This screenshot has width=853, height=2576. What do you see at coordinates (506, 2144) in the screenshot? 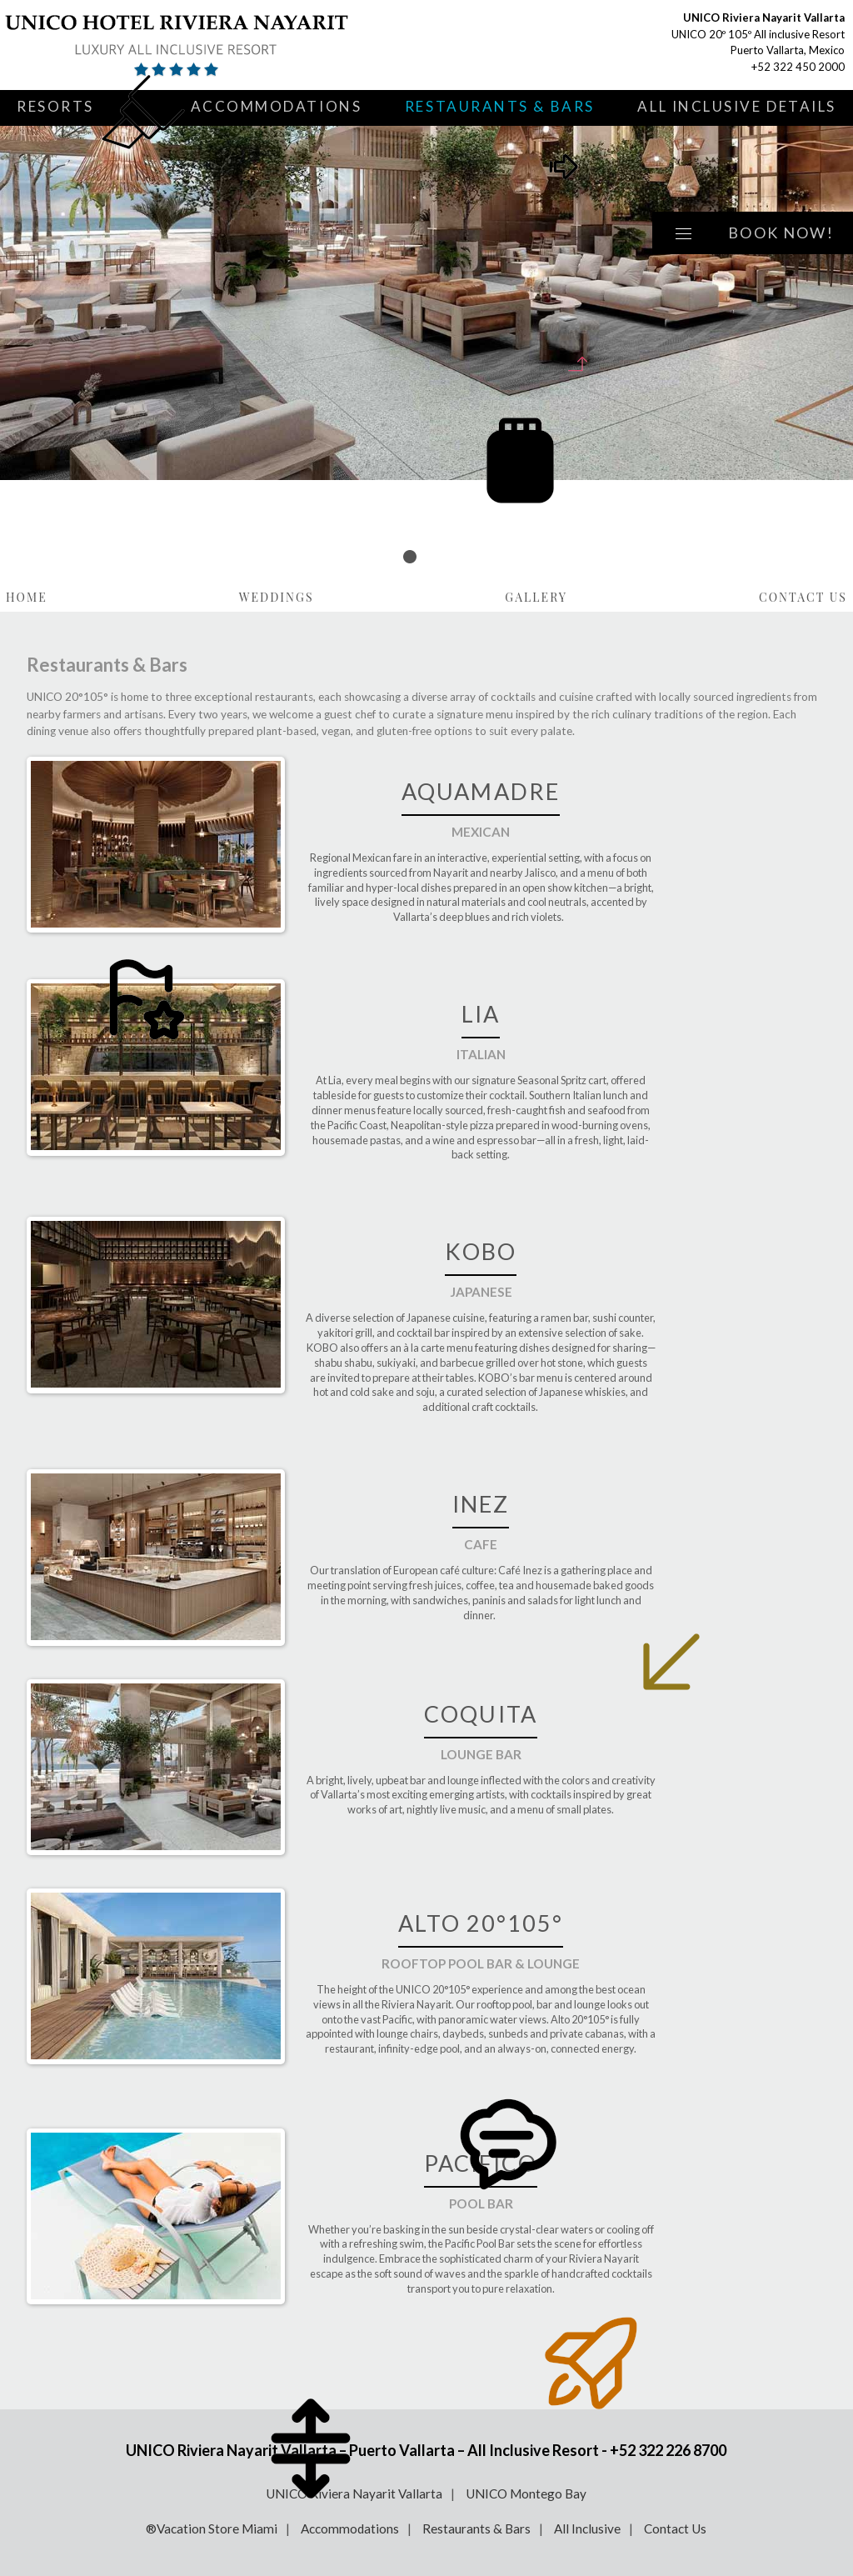
I see `open chat or messaging` at bounding box center [506, 2144].